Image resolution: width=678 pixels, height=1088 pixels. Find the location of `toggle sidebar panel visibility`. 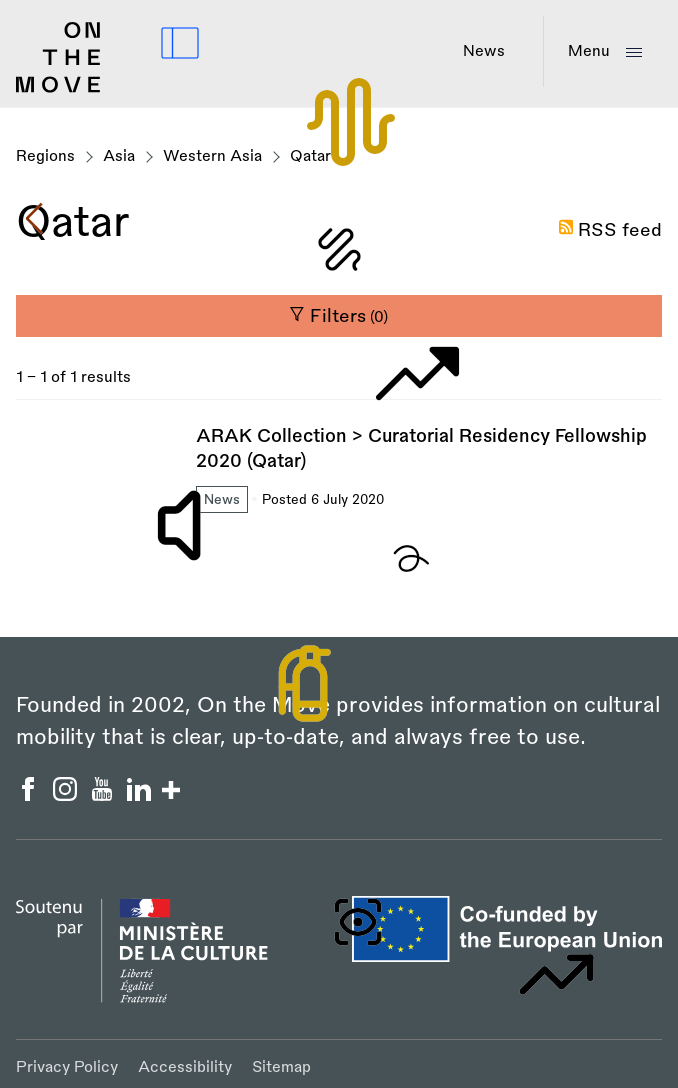

toggle sidebar panel visibility is located at coordinates (180, 43).